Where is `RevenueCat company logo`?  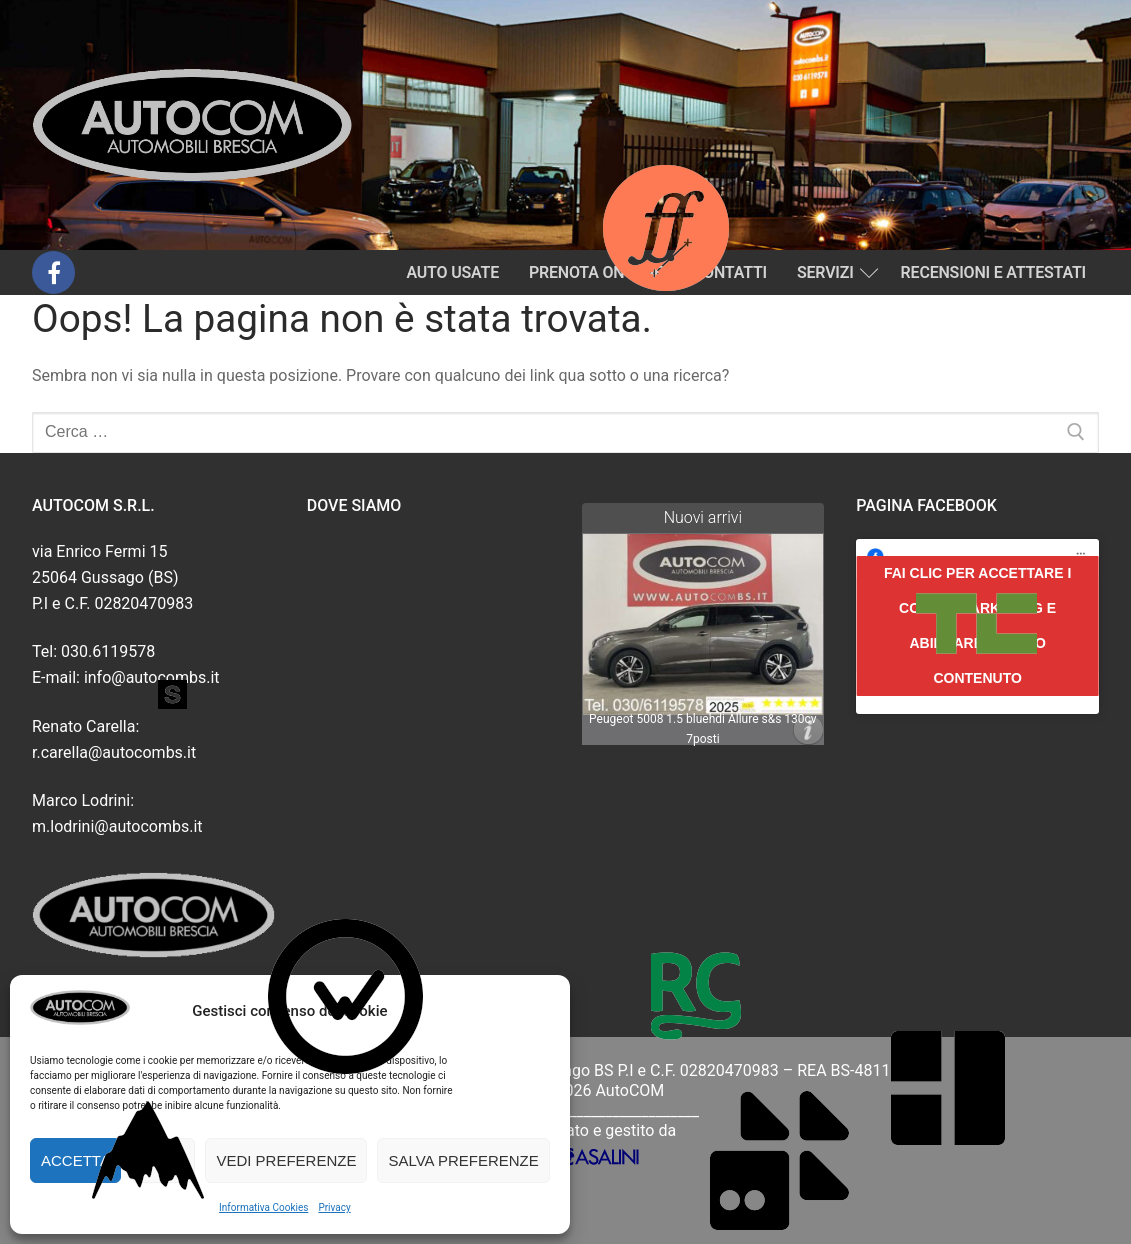
RevenueCat company logo is located at coordinates (696, 996).